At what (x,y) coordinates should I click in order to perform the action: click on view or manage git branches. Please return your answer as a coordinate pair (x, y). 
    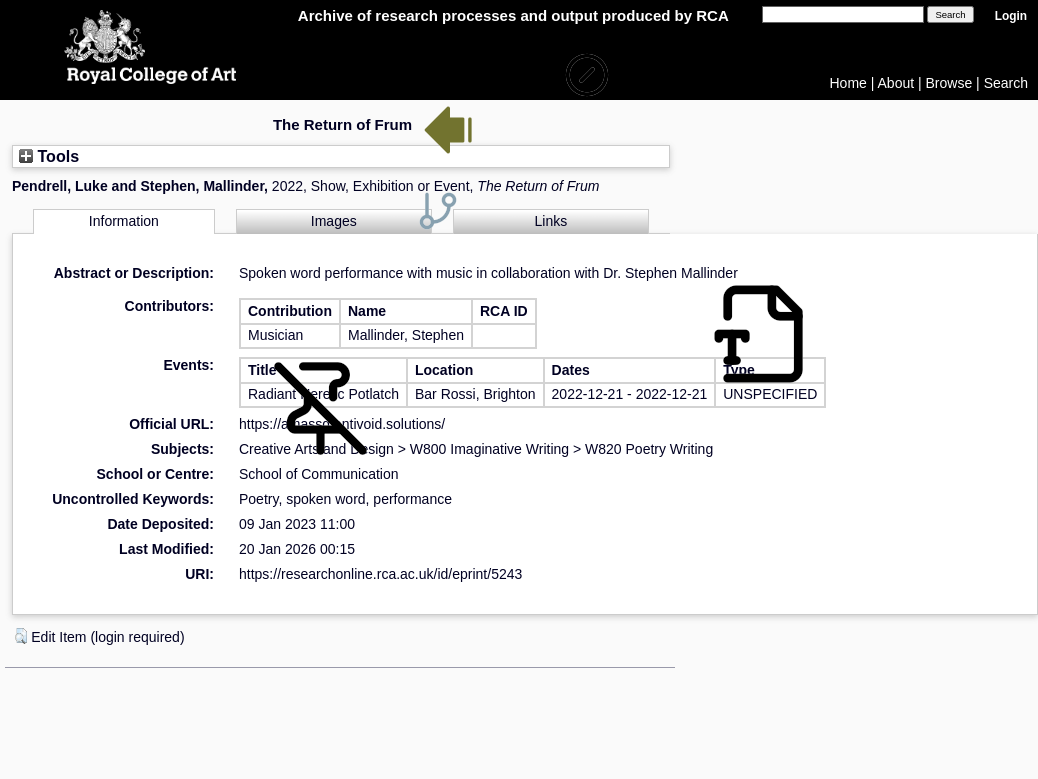
    Looking at the image, I should click on (438, 211).